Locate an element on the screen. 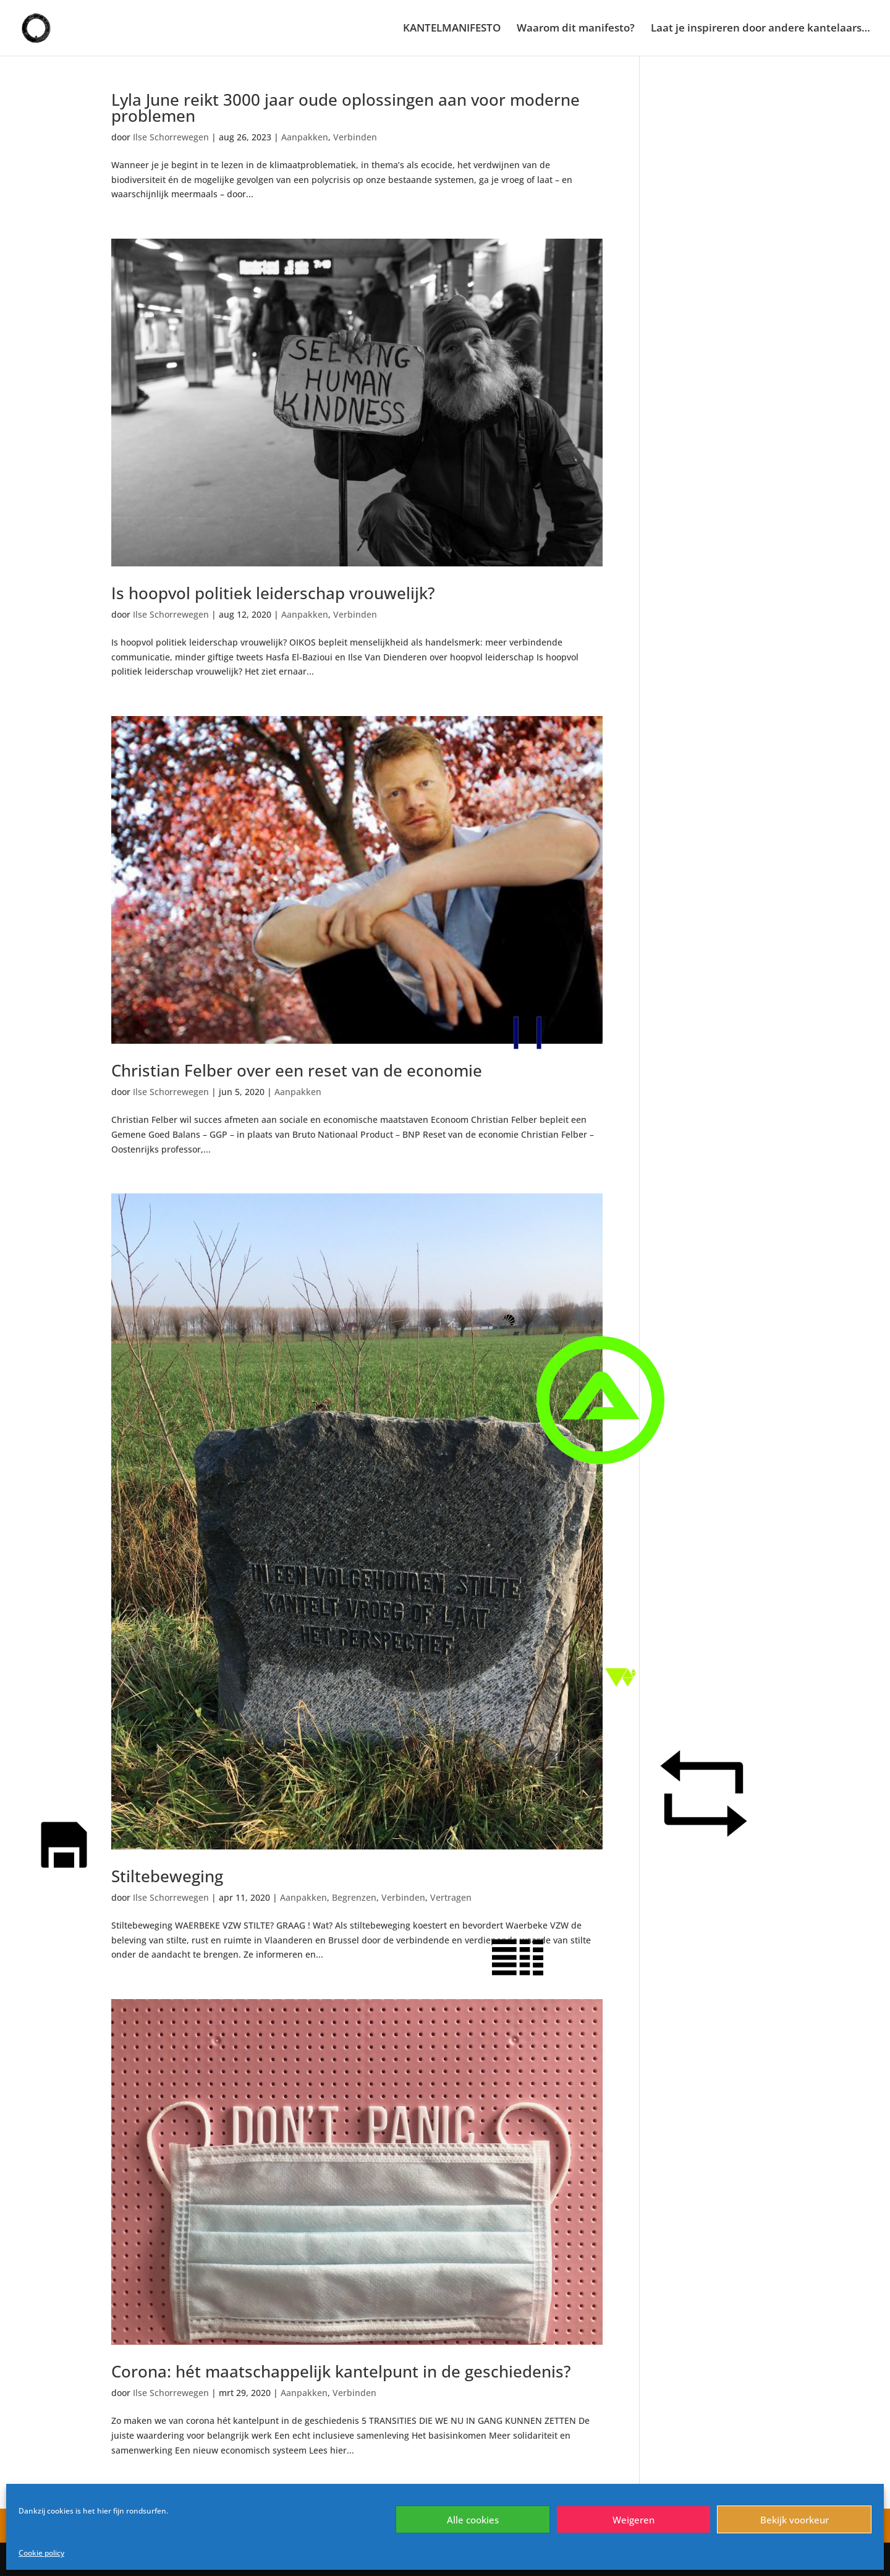 Image resolution: width=890 pixels, height=2576 pixels. save current file or document is located at coordinates (64, 1845).